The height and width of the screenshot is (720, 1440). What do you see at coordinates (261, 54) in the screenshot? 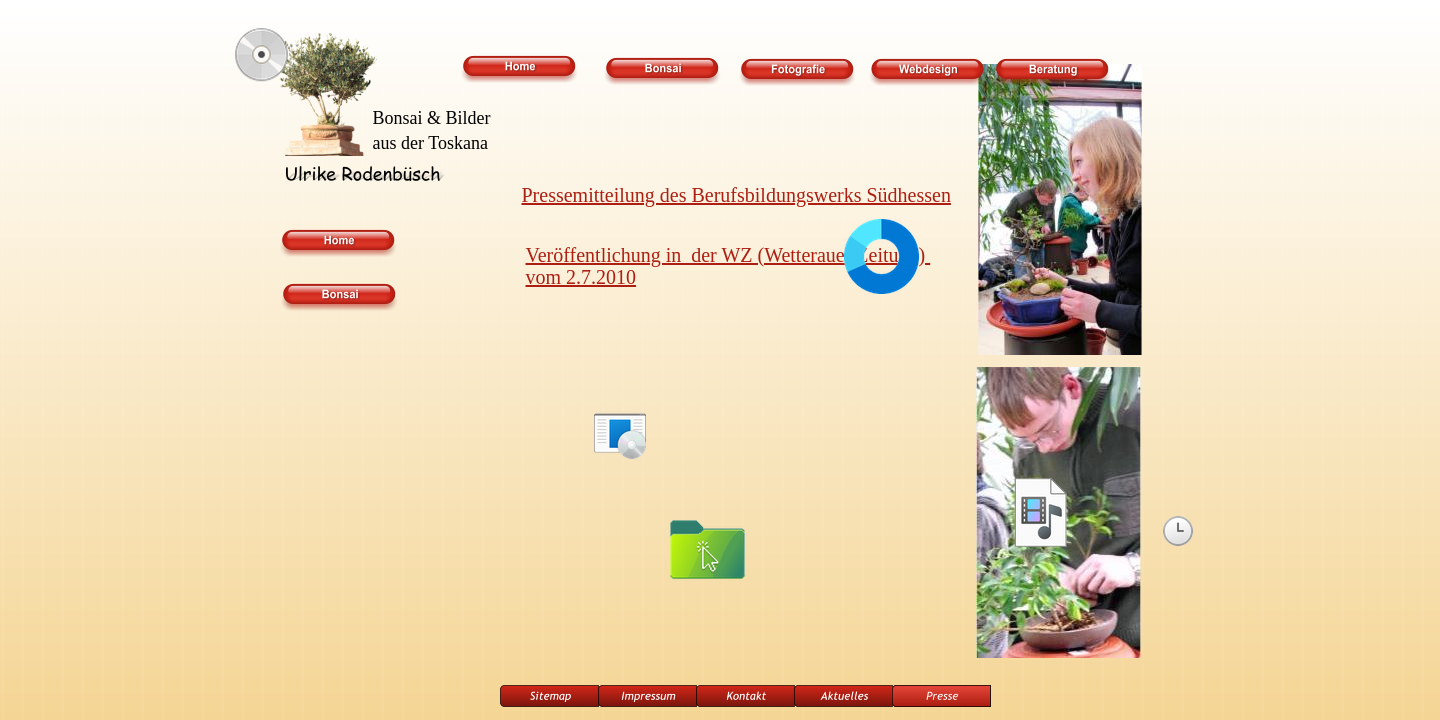
I see `audio CD device detected` at bounding box center [261, 54].